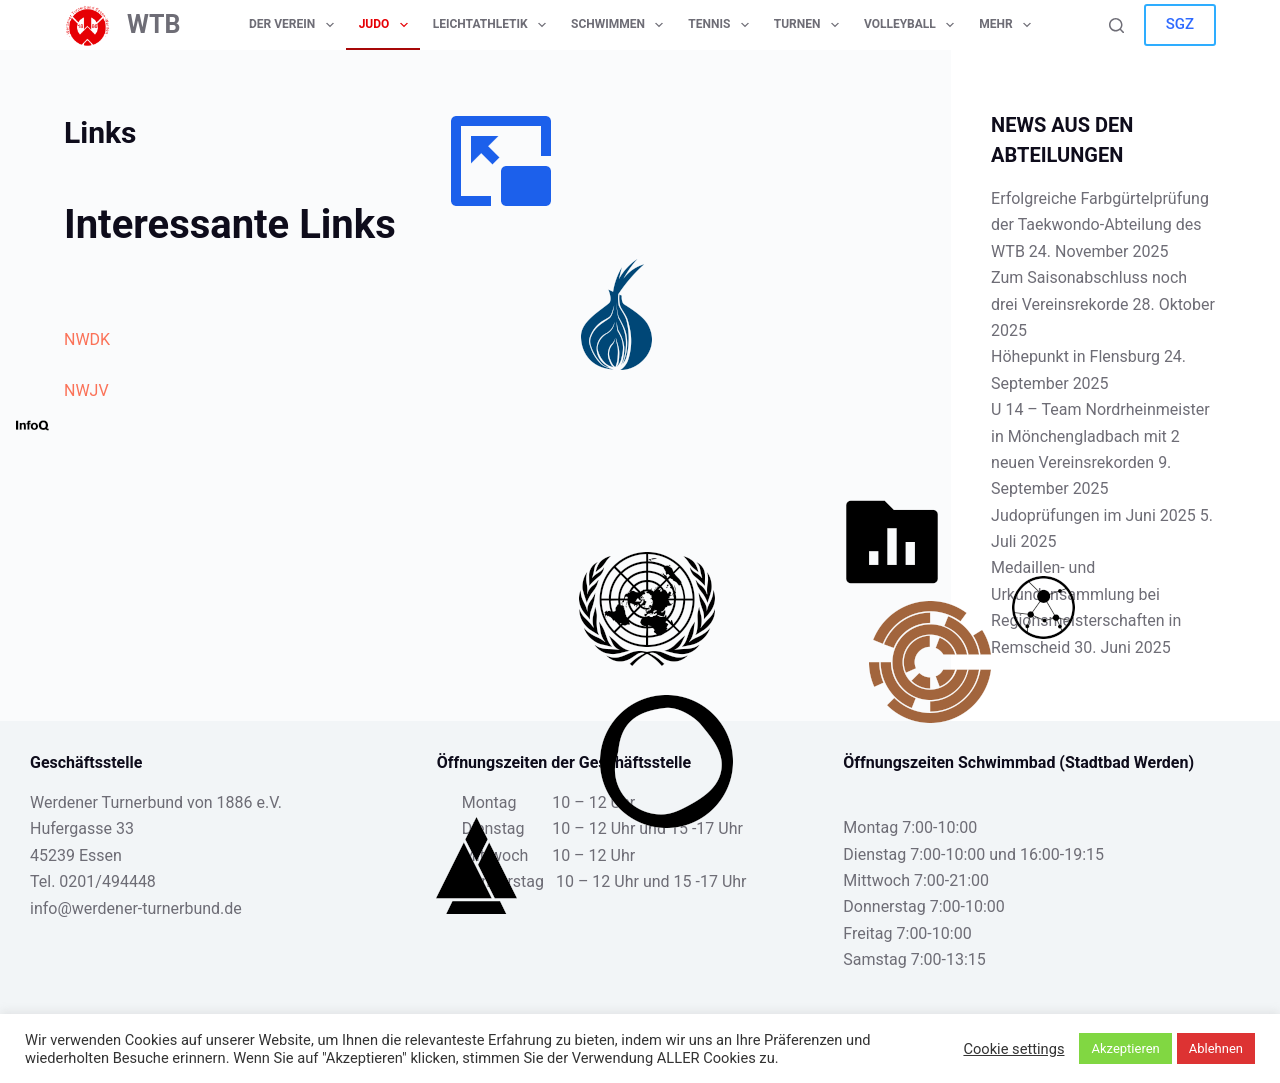 The width and height of the screenshot is (1280, 1083). What do you see at coordinates (666, 761) in the screenshot?
I see `ghost publishing platform logo` at bounding box center [666, 761].